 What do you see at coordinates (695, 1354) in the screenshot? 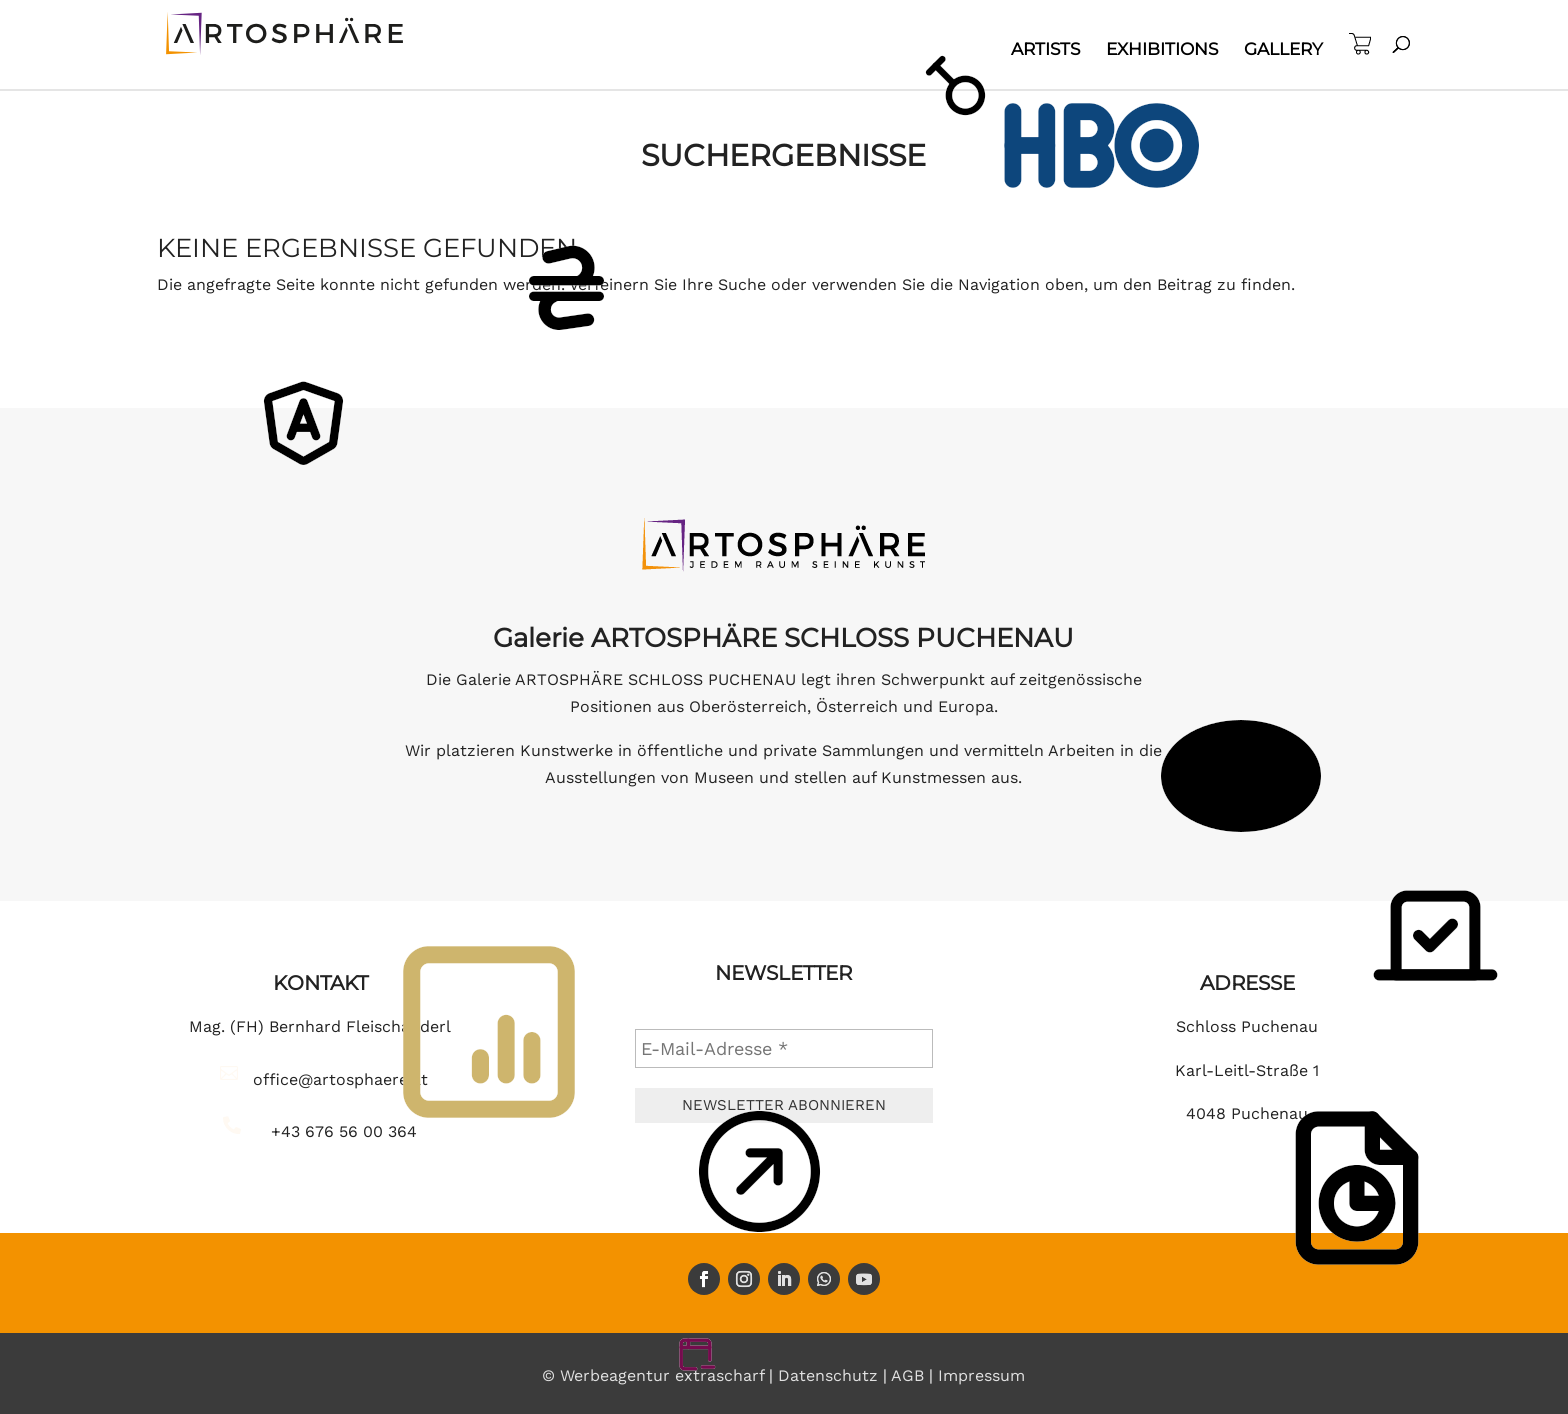
I see `remove a browser tab or window` at bounding box center [695, 1354].